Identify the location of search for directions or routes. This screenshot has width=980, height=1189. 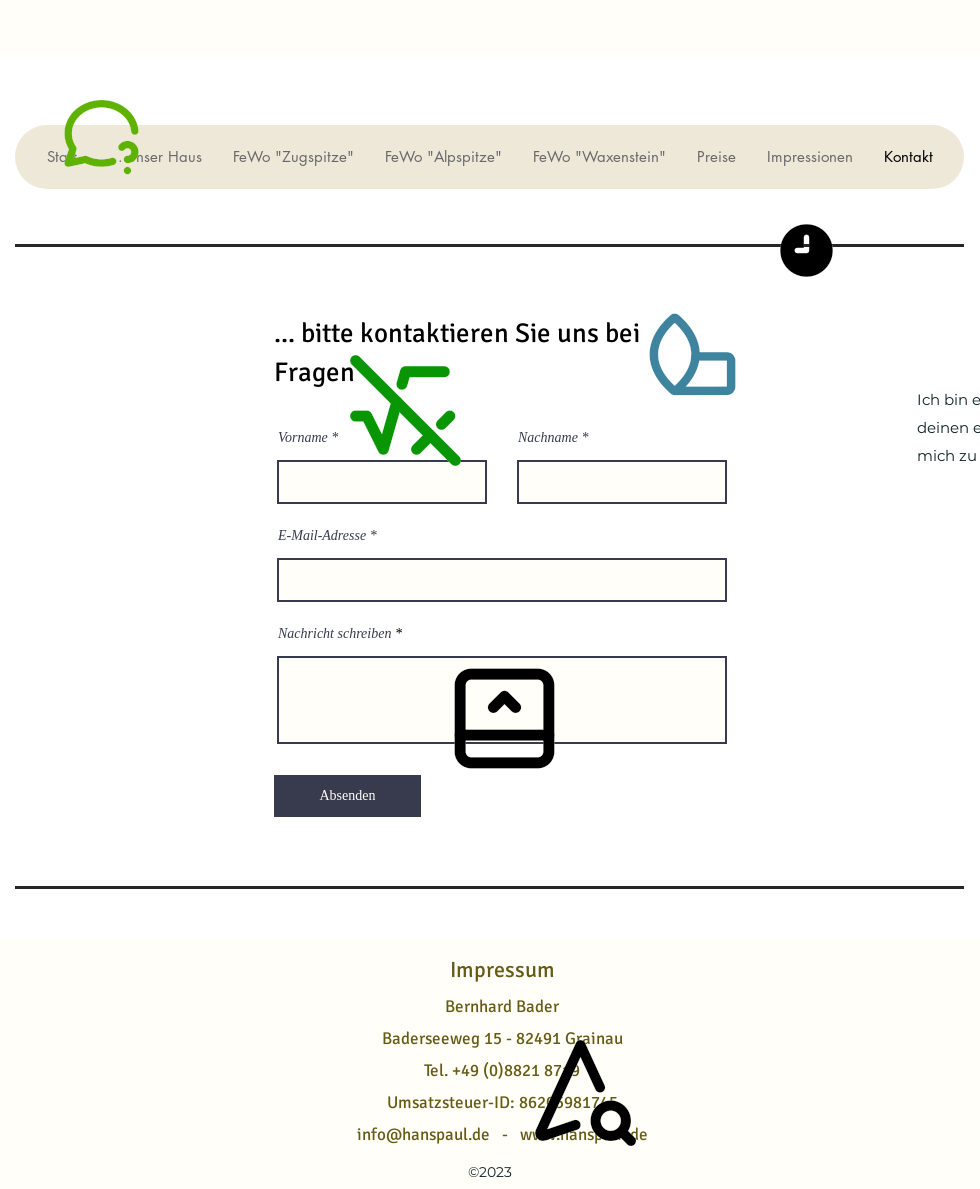
(580, 1090).